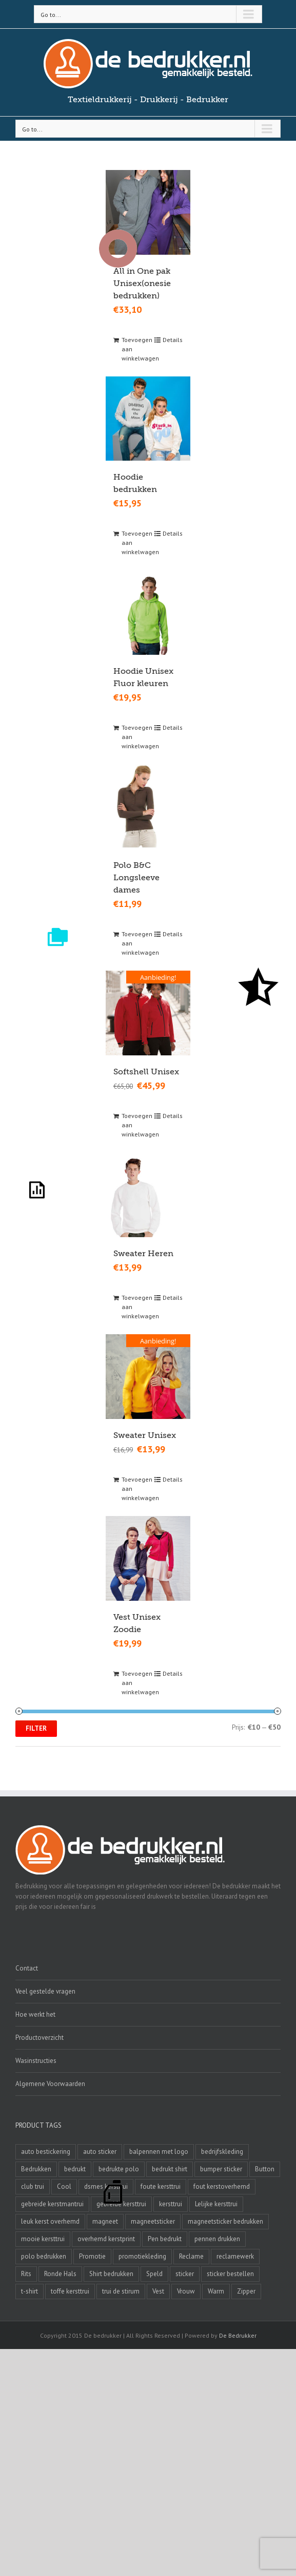 The height and width of the screenshot is (2576, 296). I want to click on access your folders, so click(57, 937).